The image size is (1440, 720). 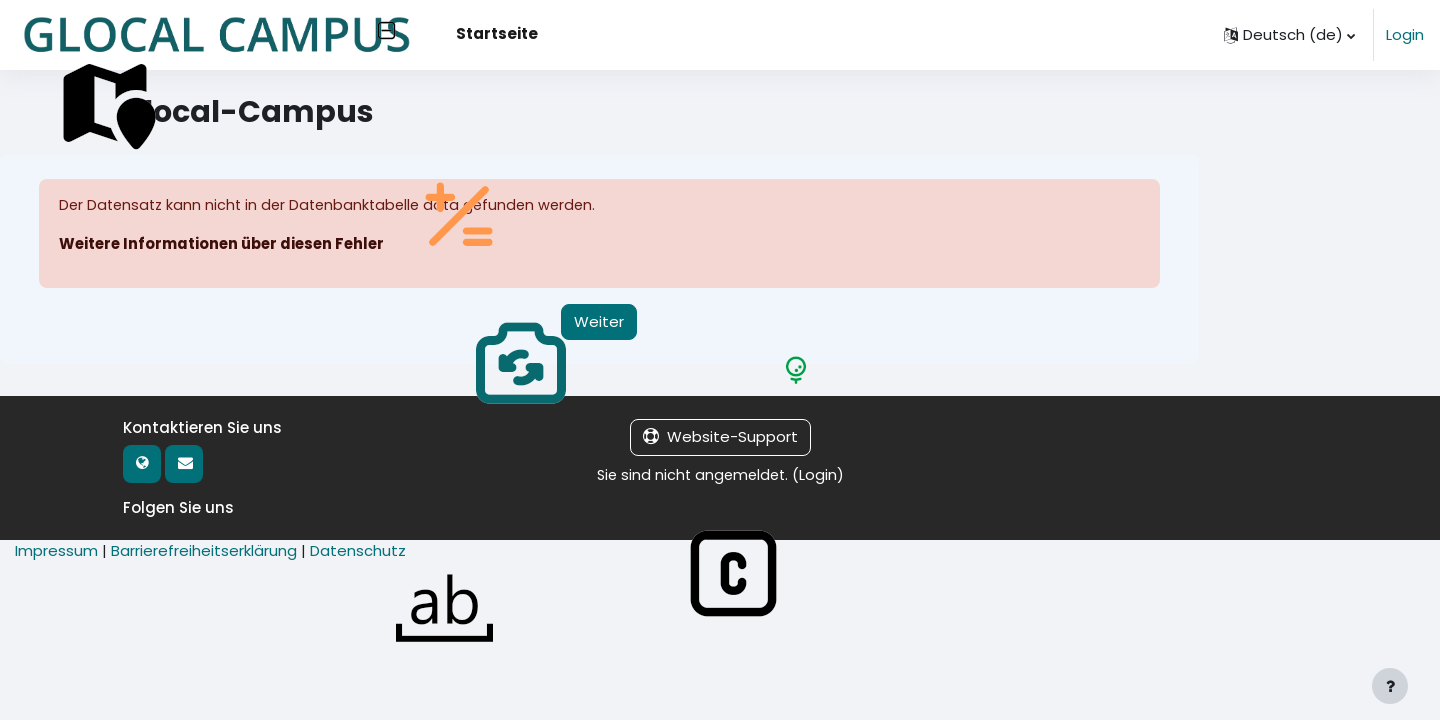 I want to click on flat dry laundry care instruction, so click(x=386, y=30).